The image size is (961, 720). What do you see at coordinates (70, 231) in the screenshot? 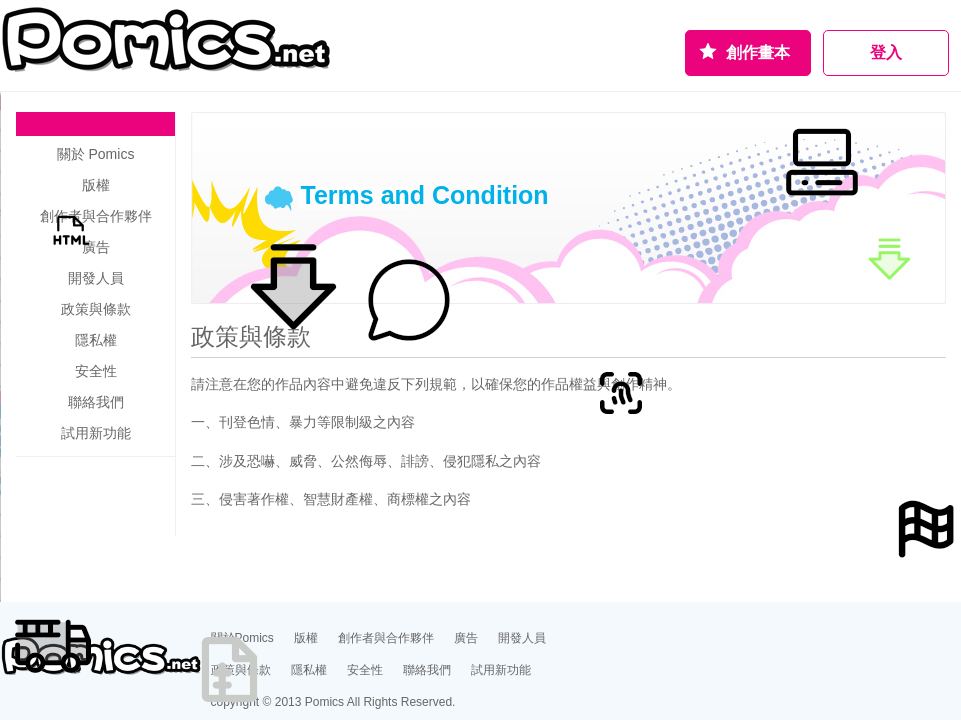
I see `open an HTML file` at bounding box center [70, 231].